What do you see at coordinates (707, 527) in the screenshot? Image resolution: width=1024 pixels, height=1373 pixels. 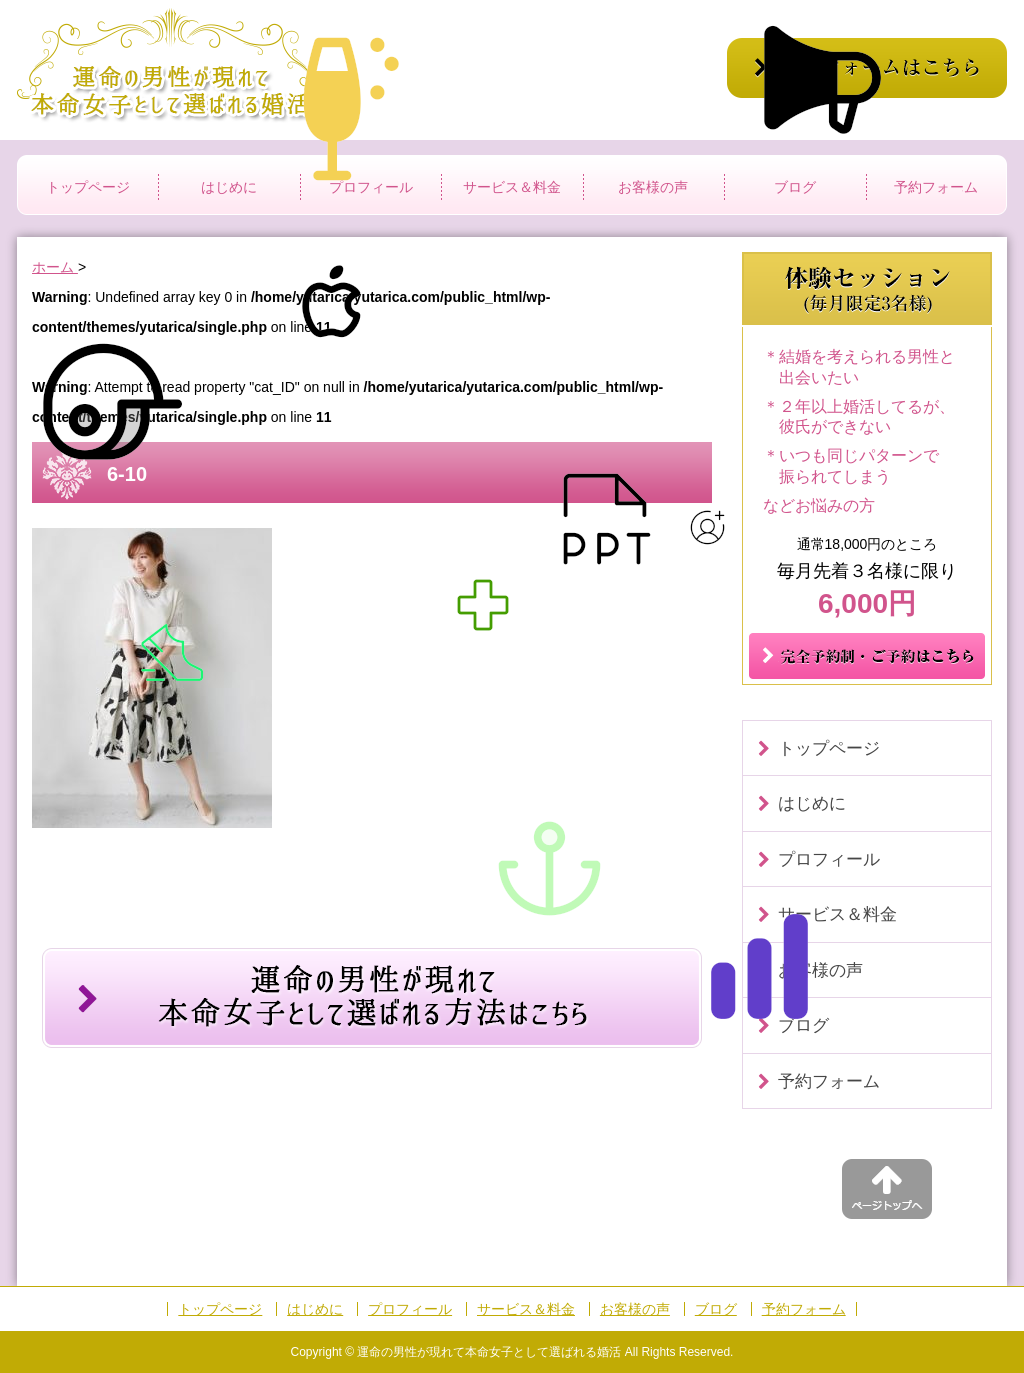 I see `add a new user or contact` at bounding box center [707, 527].